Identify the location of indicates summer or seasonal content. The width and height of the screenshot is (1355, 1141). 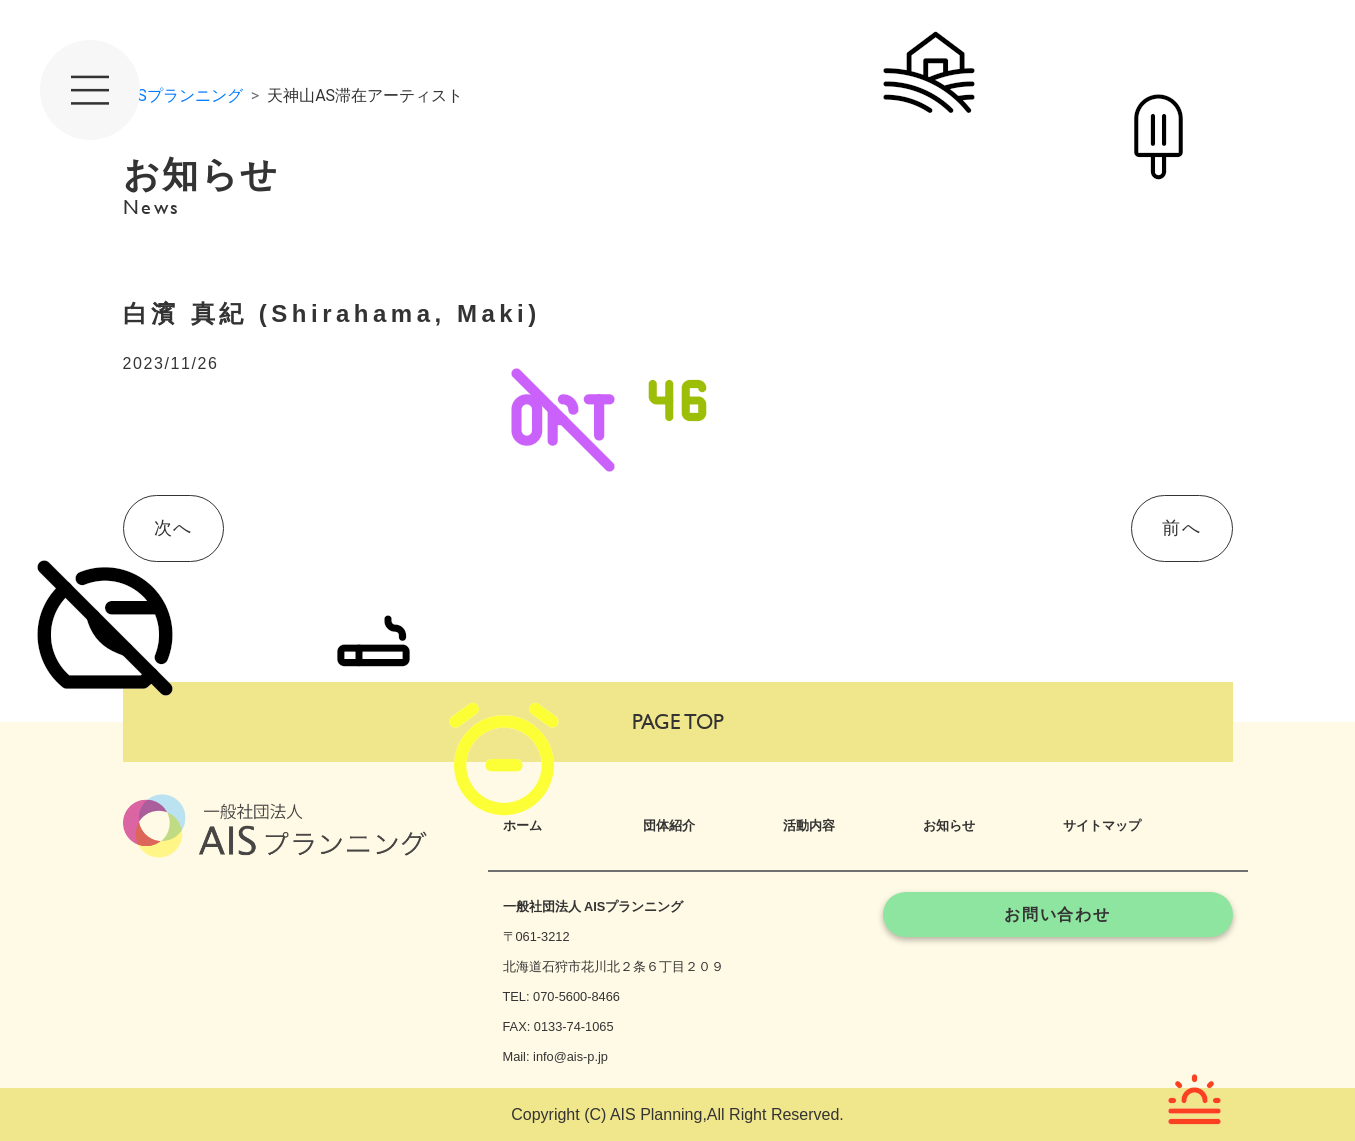
(1158, 135).